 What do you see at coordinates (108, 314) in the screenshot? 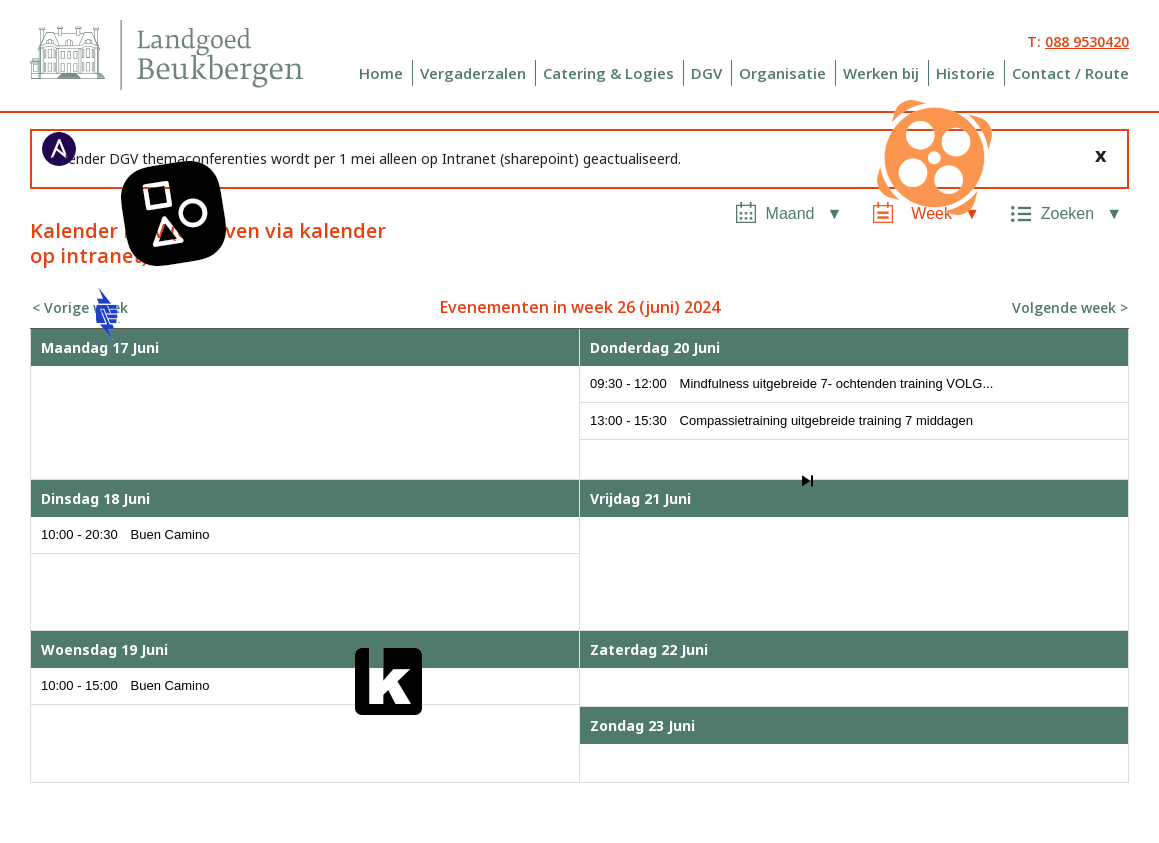
I see `pantheon website hosting platform logo` at bounding box center [108, 314].